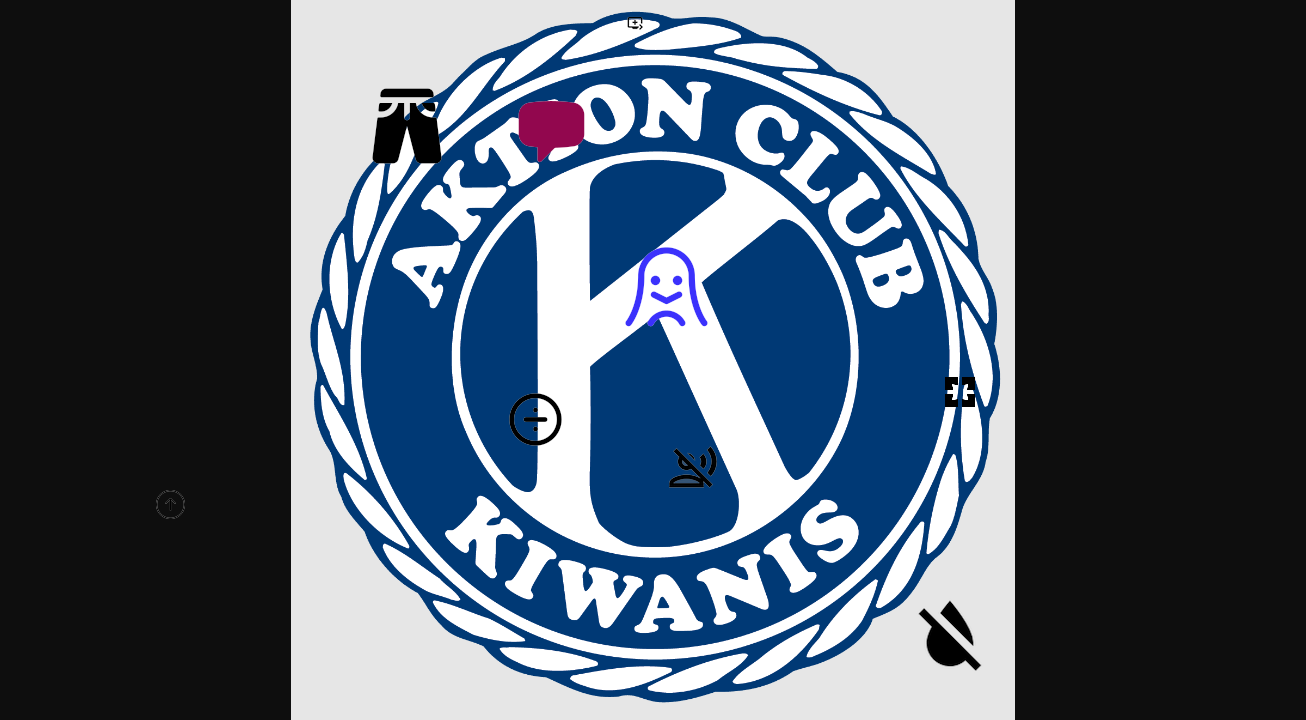  I want to click on indicates linux operating system compatibility, so click(666, 291).